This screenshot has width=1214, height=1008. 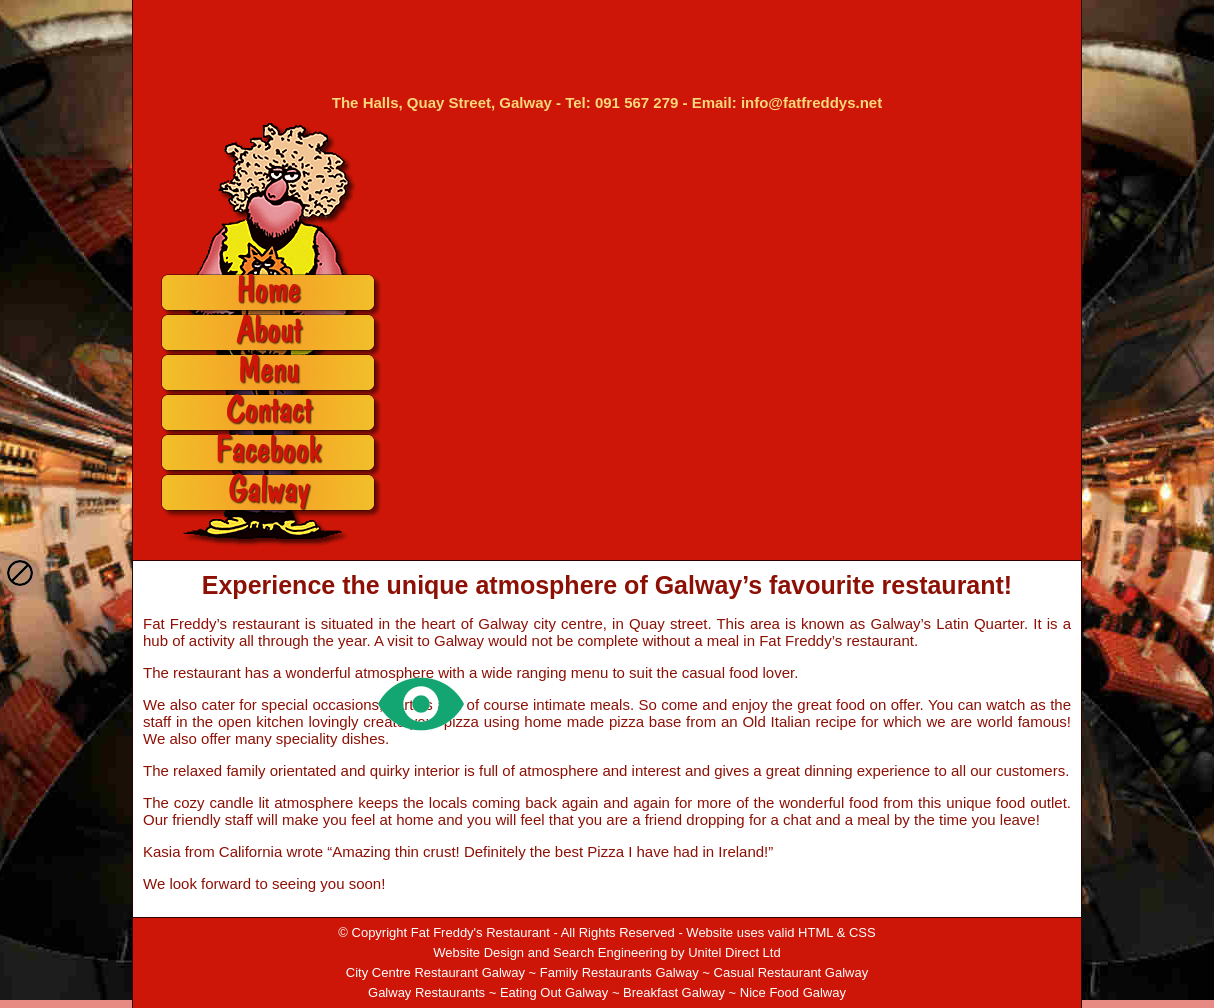 What do you see at coordinates (421, 704) in the screenshot?
I see `show hidden content` at bounding box center [421, 704].